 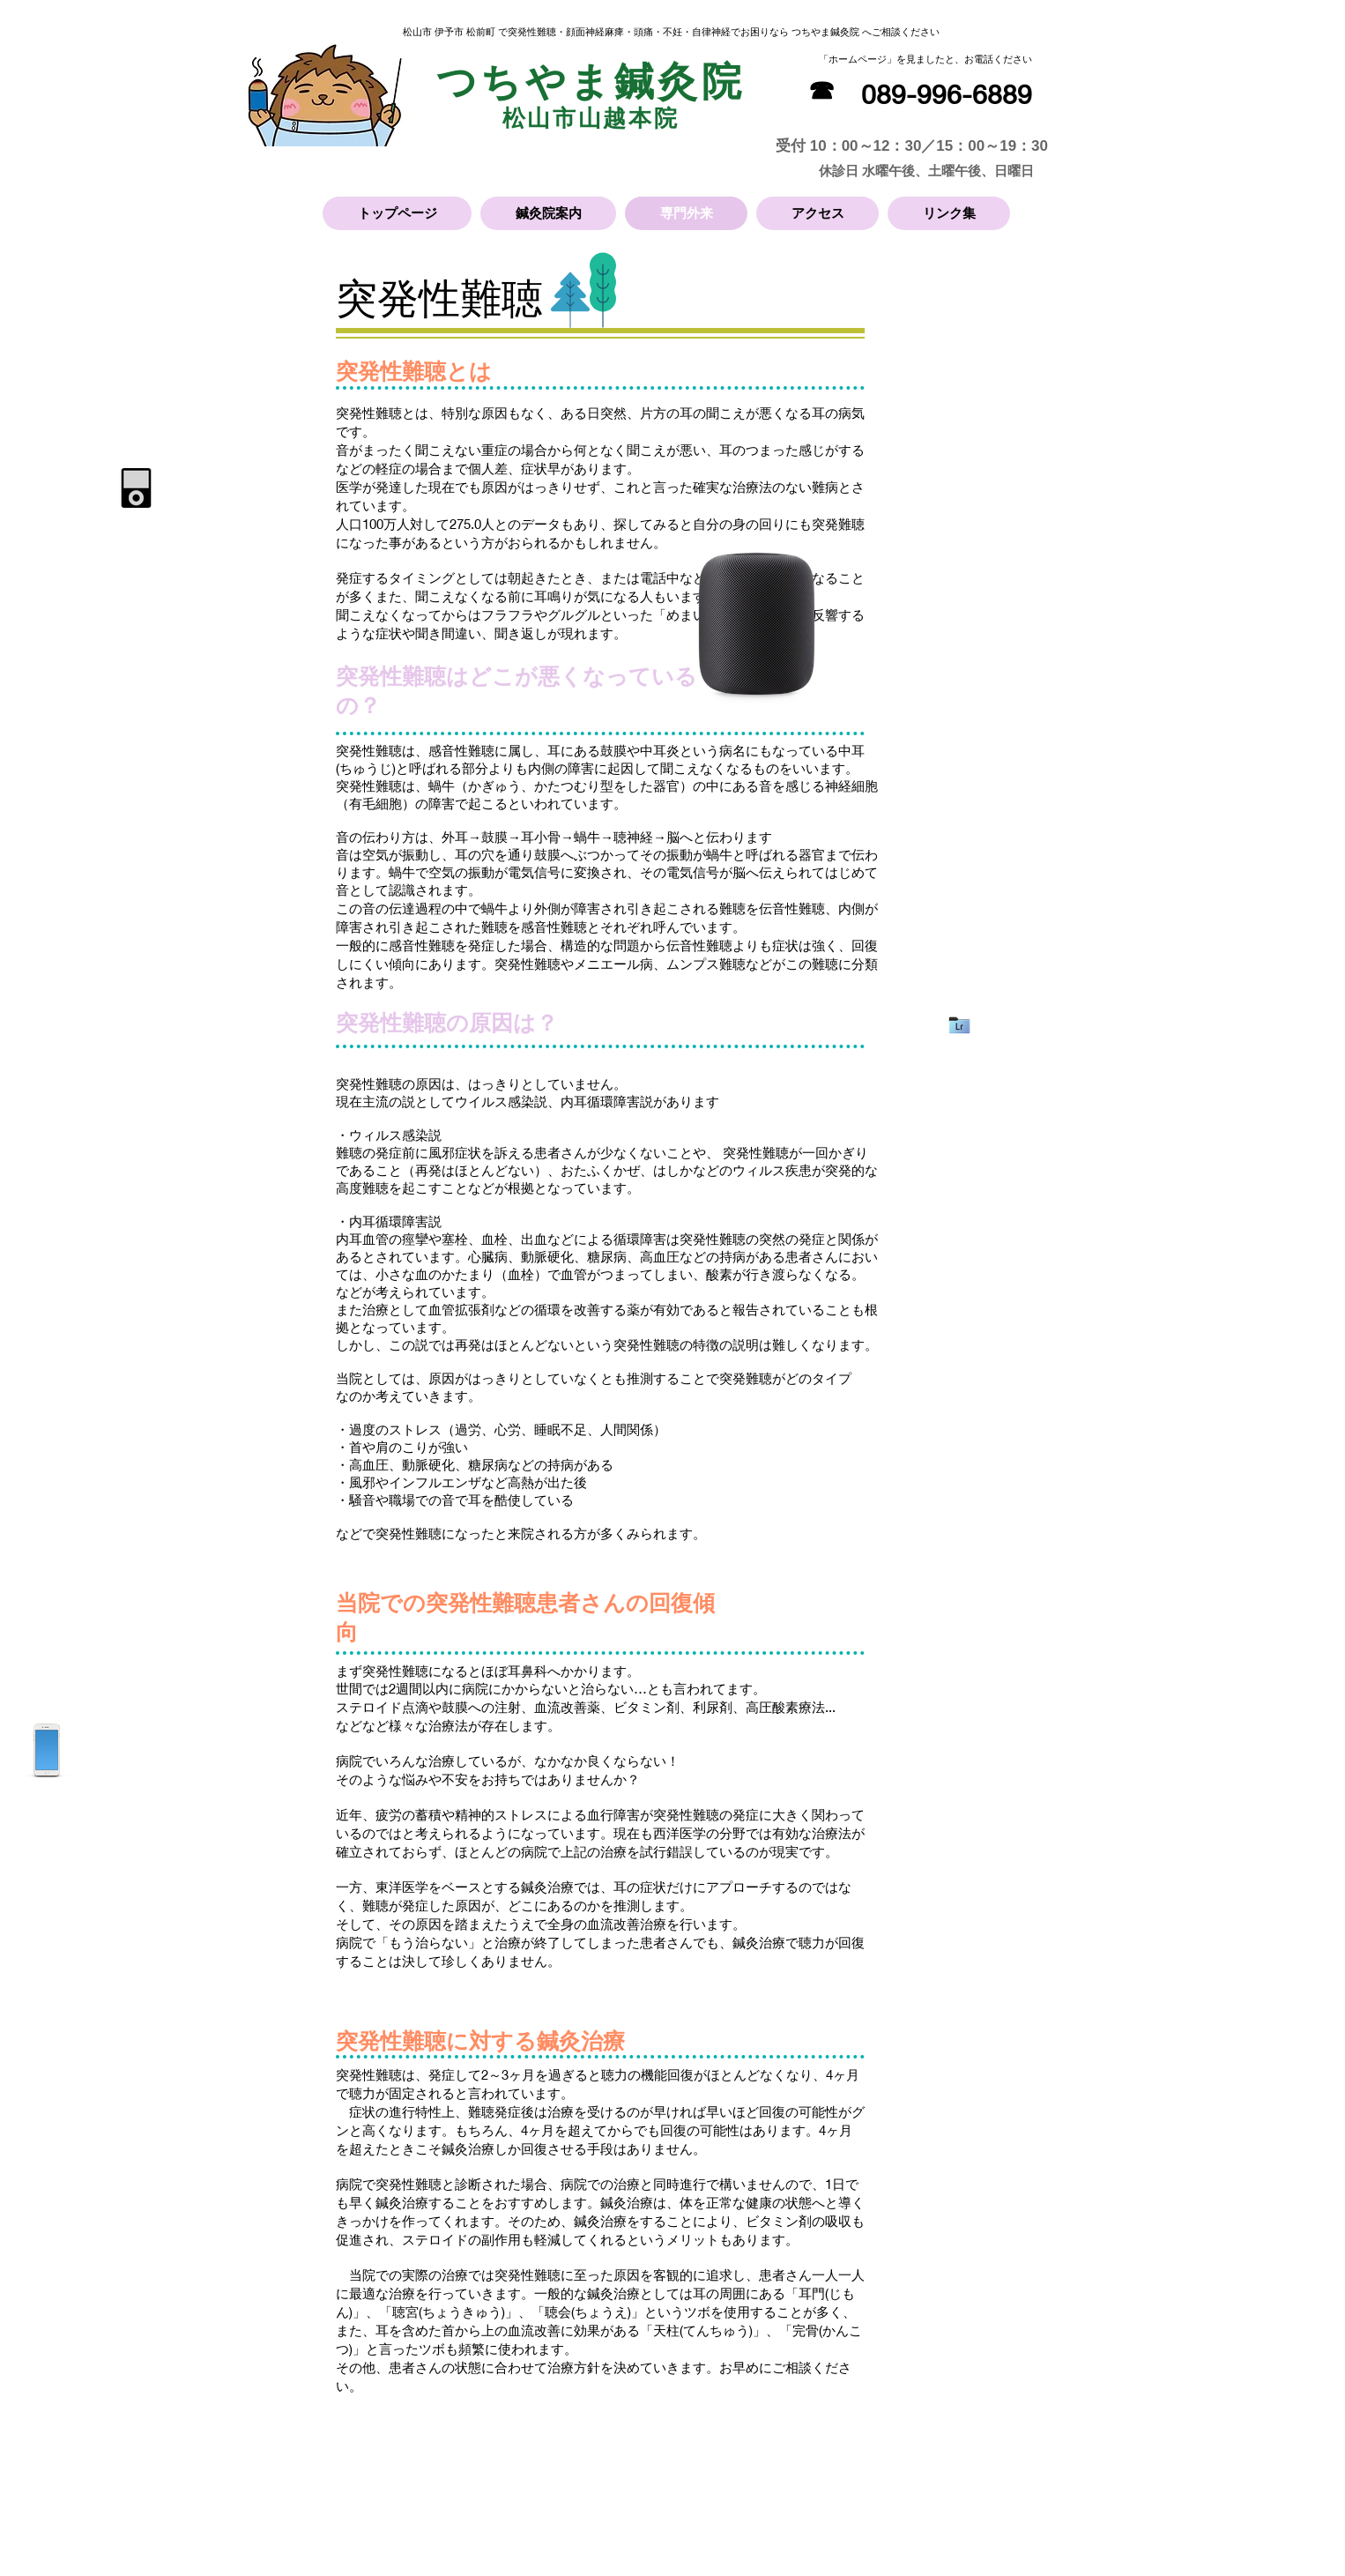 I want to click on open folder containing Adobe Lightroom files, so click(x=959, y=1025).